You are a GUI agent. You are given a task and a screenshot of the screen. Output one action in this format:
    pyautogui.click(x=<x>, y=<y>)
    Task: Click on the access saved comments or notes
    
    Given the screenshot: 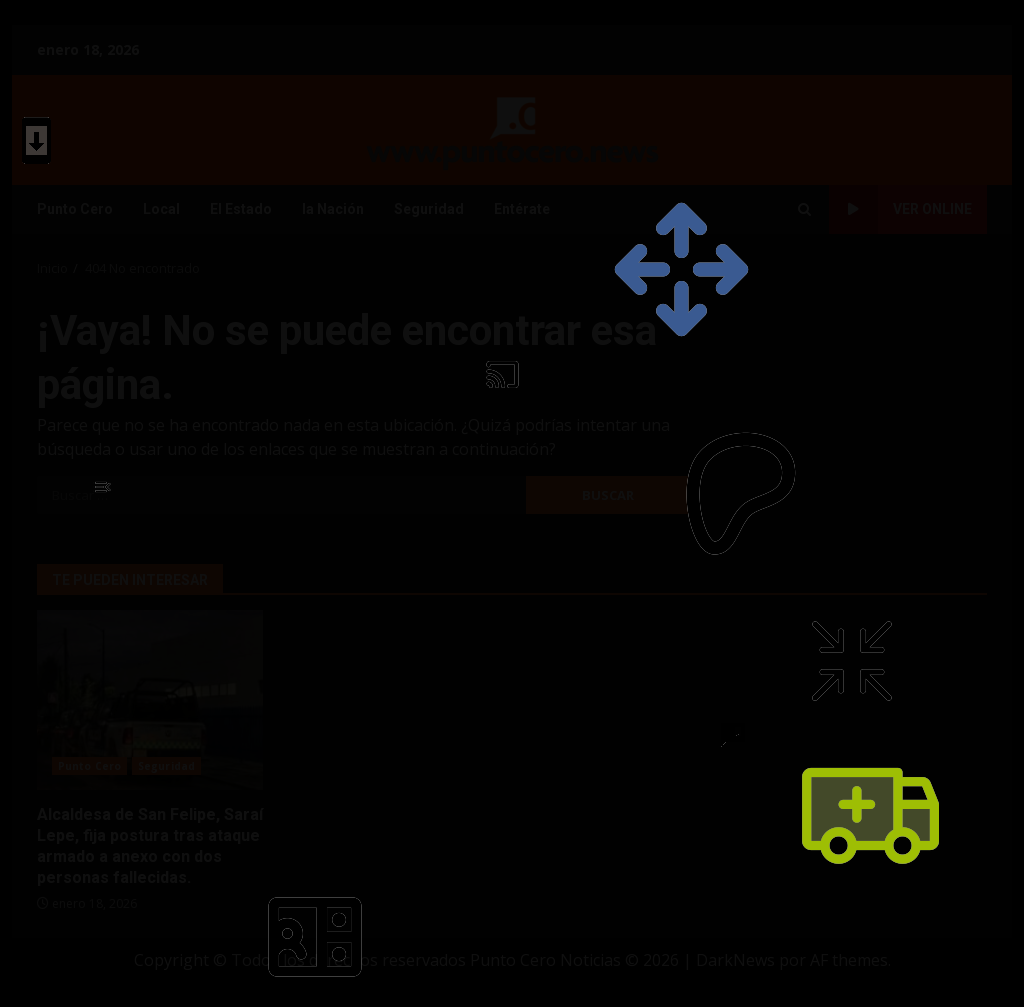 What is the action you would take?
    pyautogui.click(x=733, y=735)
    